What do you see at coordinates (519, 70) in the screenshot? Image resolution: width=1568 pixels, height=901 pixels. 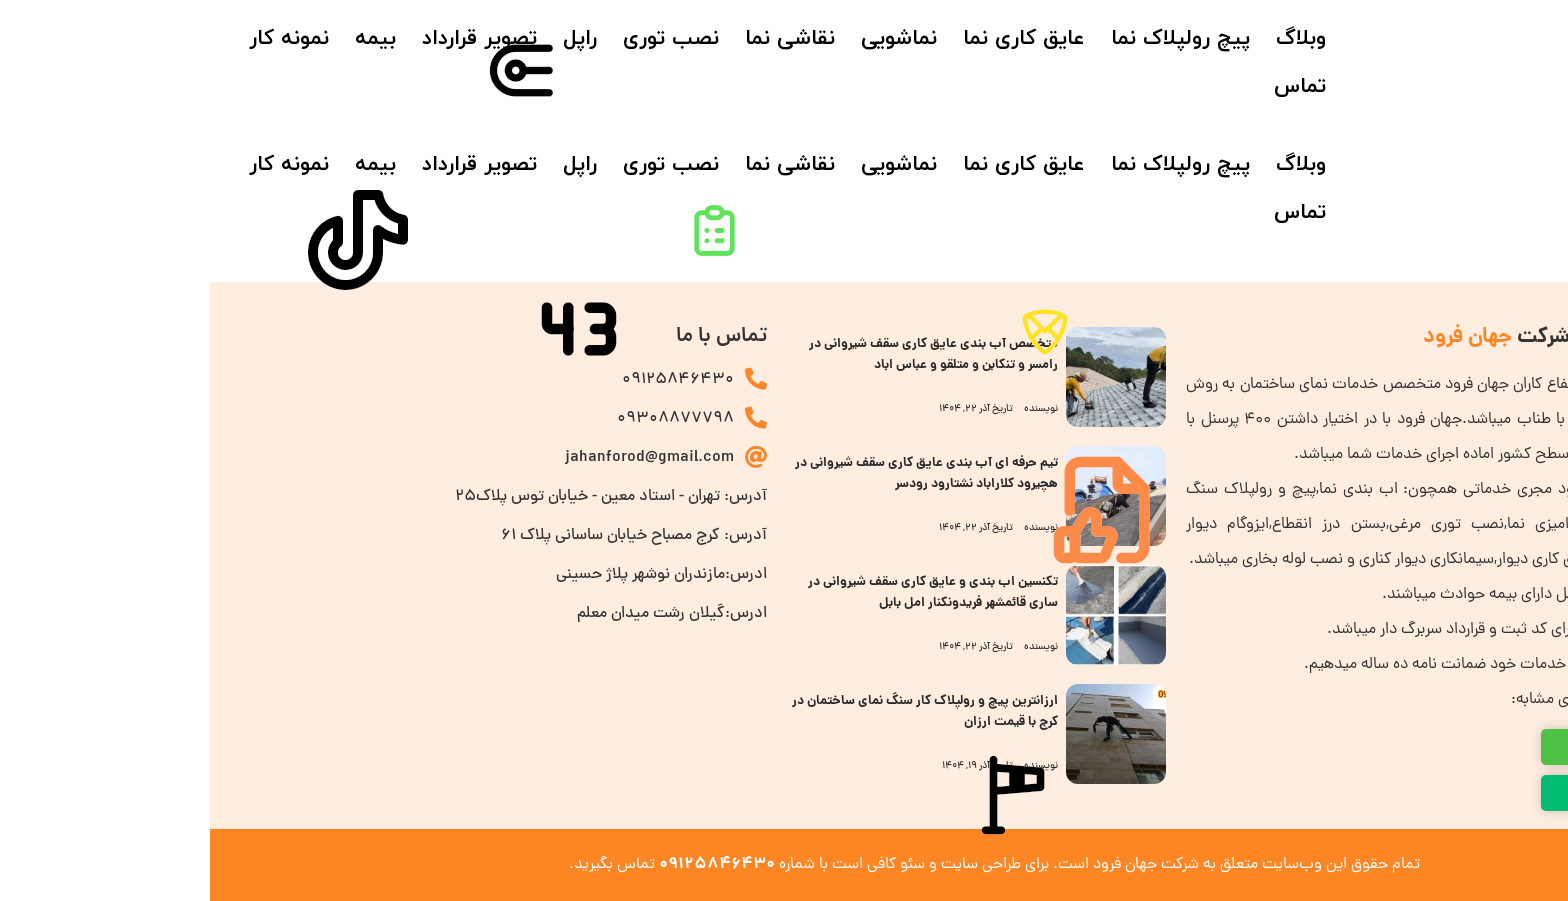 I see `indicates a rounded line cap style option` at bounding box center [519, 70].